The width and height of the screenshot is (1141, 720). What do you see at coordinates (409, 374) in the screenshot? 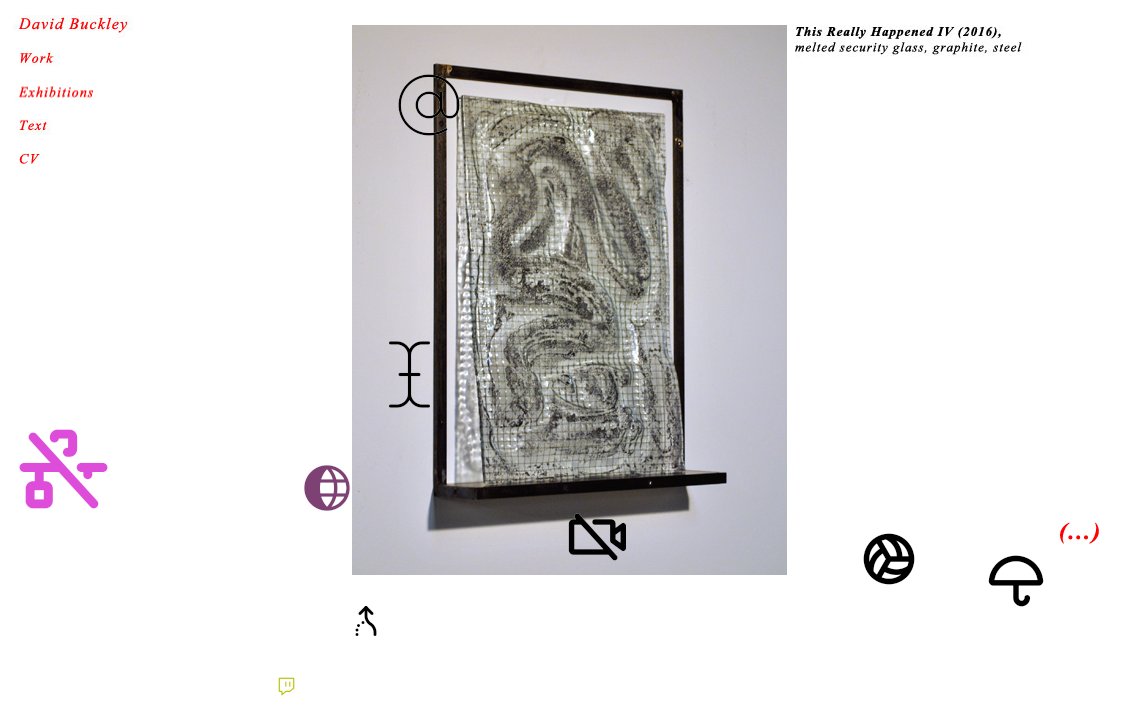
I see `text input field is active` at bounding box center [409, 374].